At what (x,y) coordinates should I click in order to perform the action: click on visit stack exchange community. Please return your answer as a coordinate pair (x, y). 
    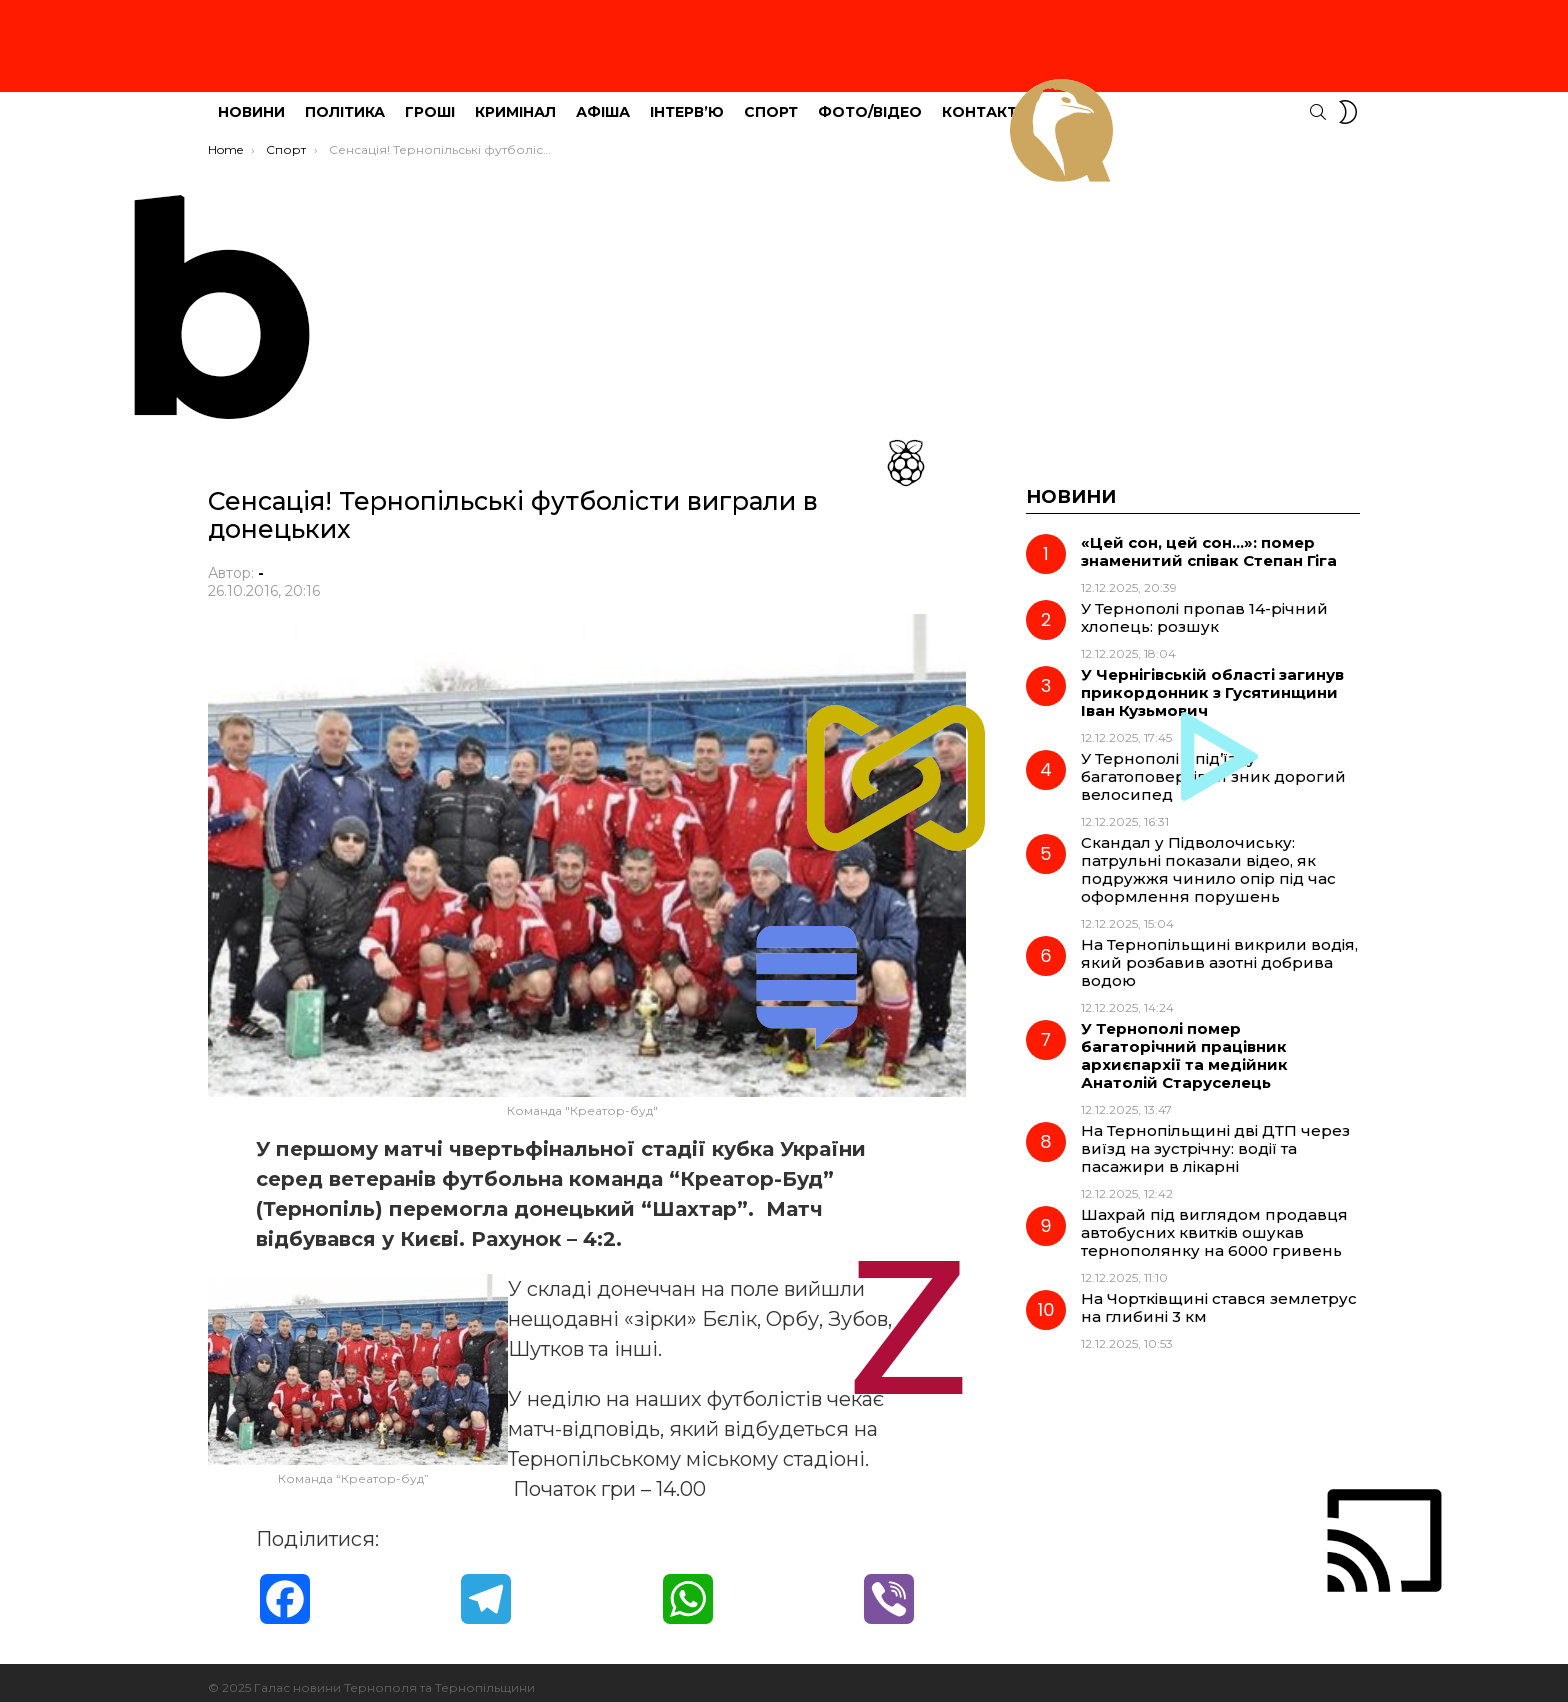
    Looking at the image, I should click on (807, 988).